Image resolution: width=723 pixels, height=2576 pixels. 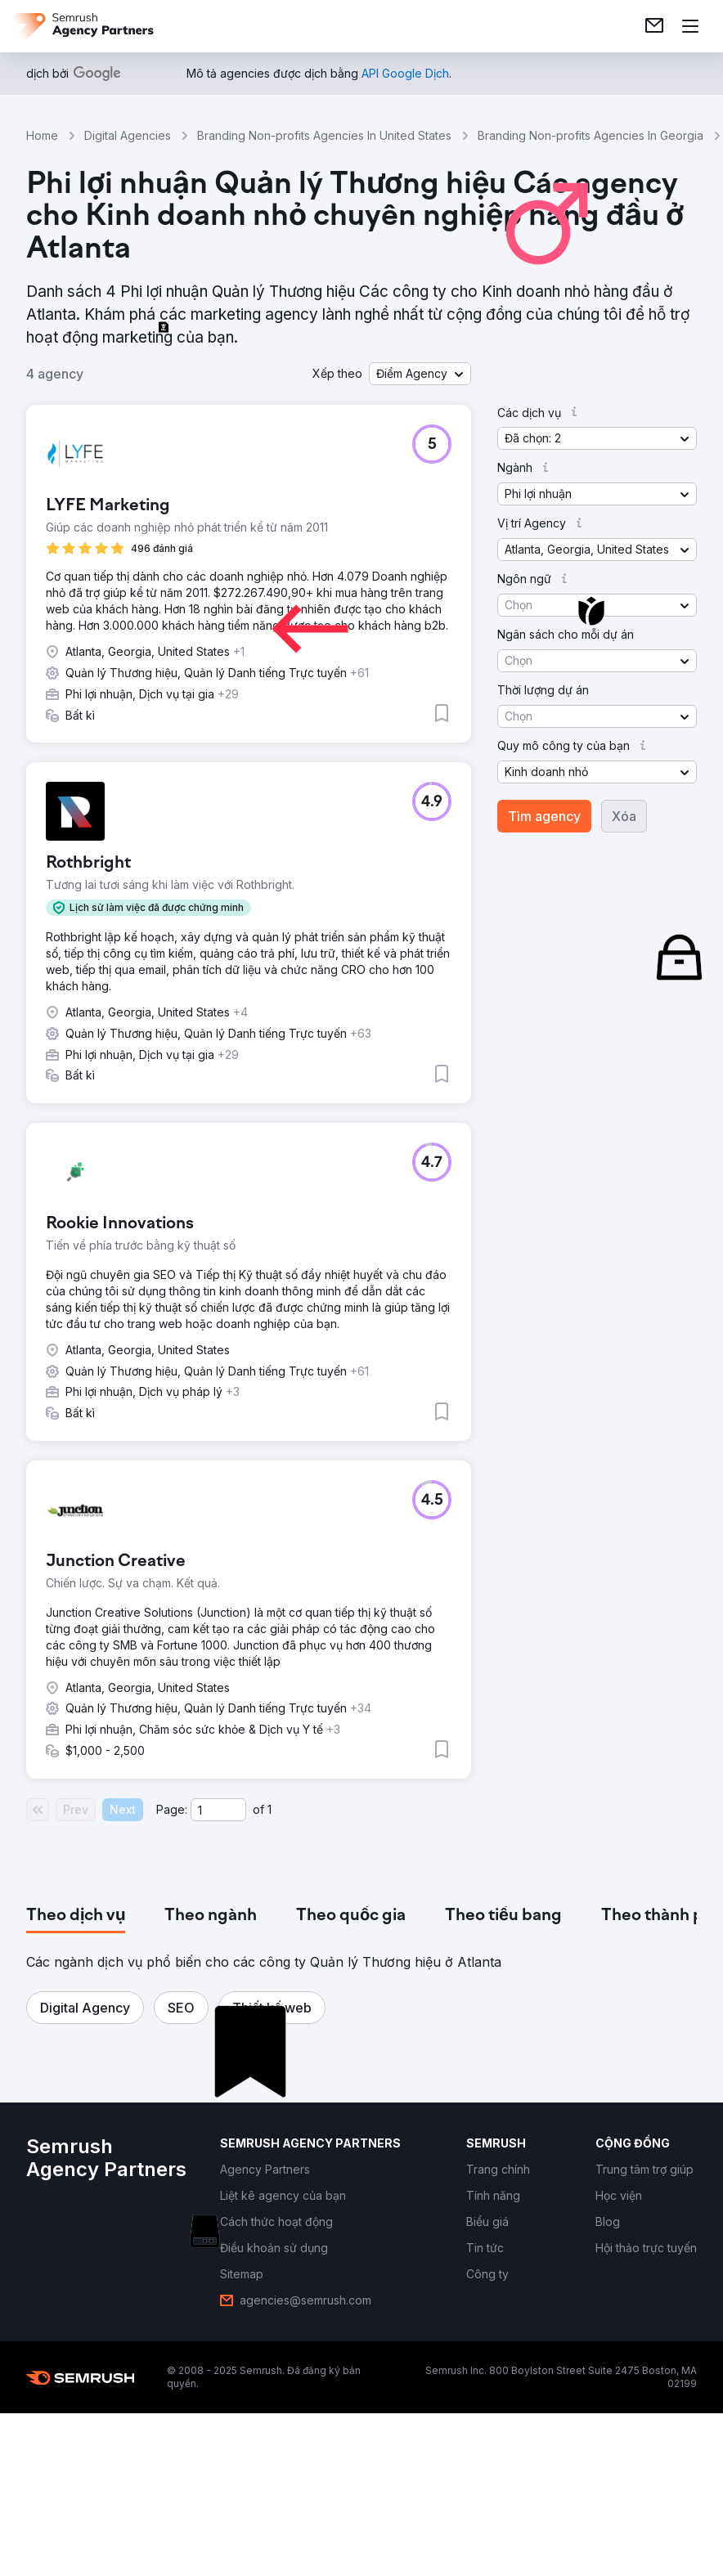 I want to click on view your shopping bag, so click(x=679, y=957).